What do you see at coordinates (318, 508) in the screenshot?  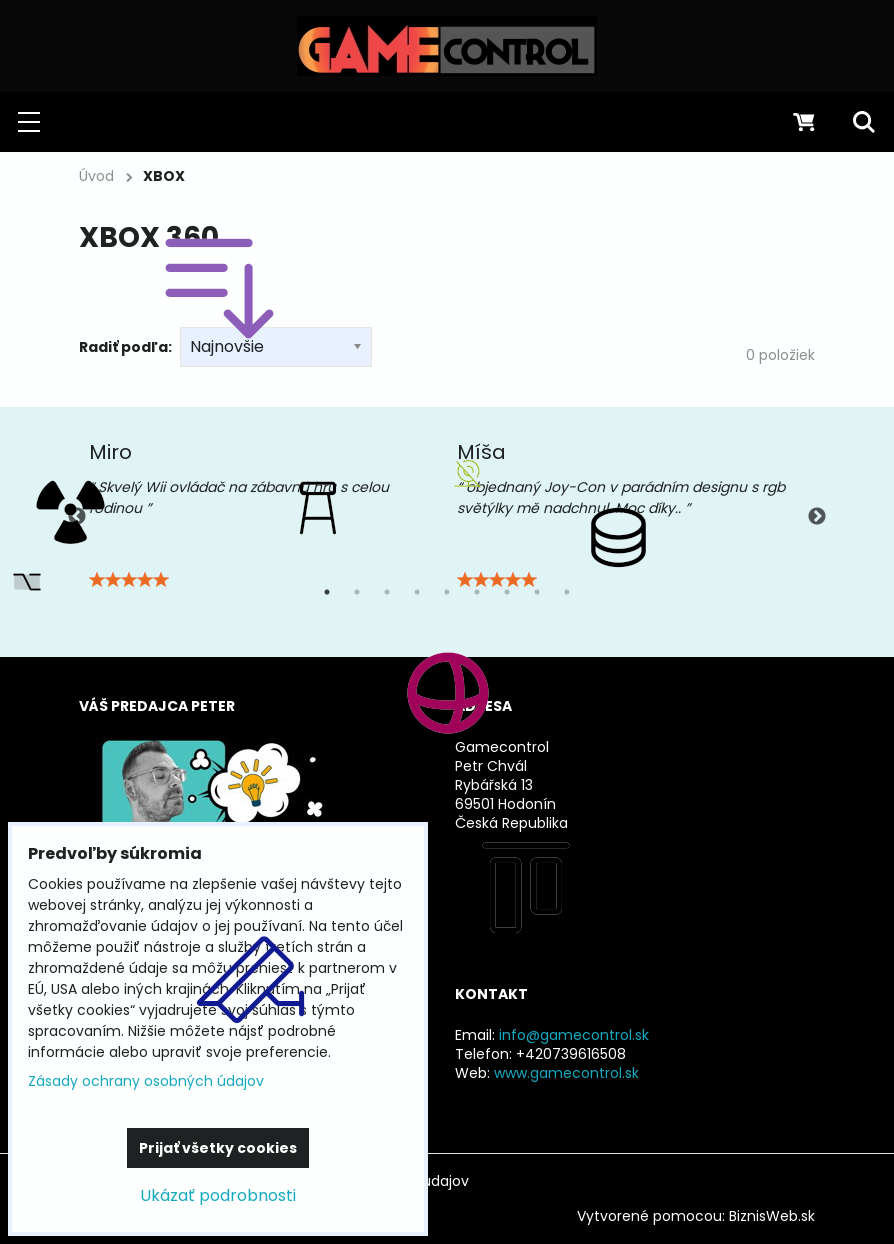 I see `browse furniture or seating options` at bounding box center [318, 508].